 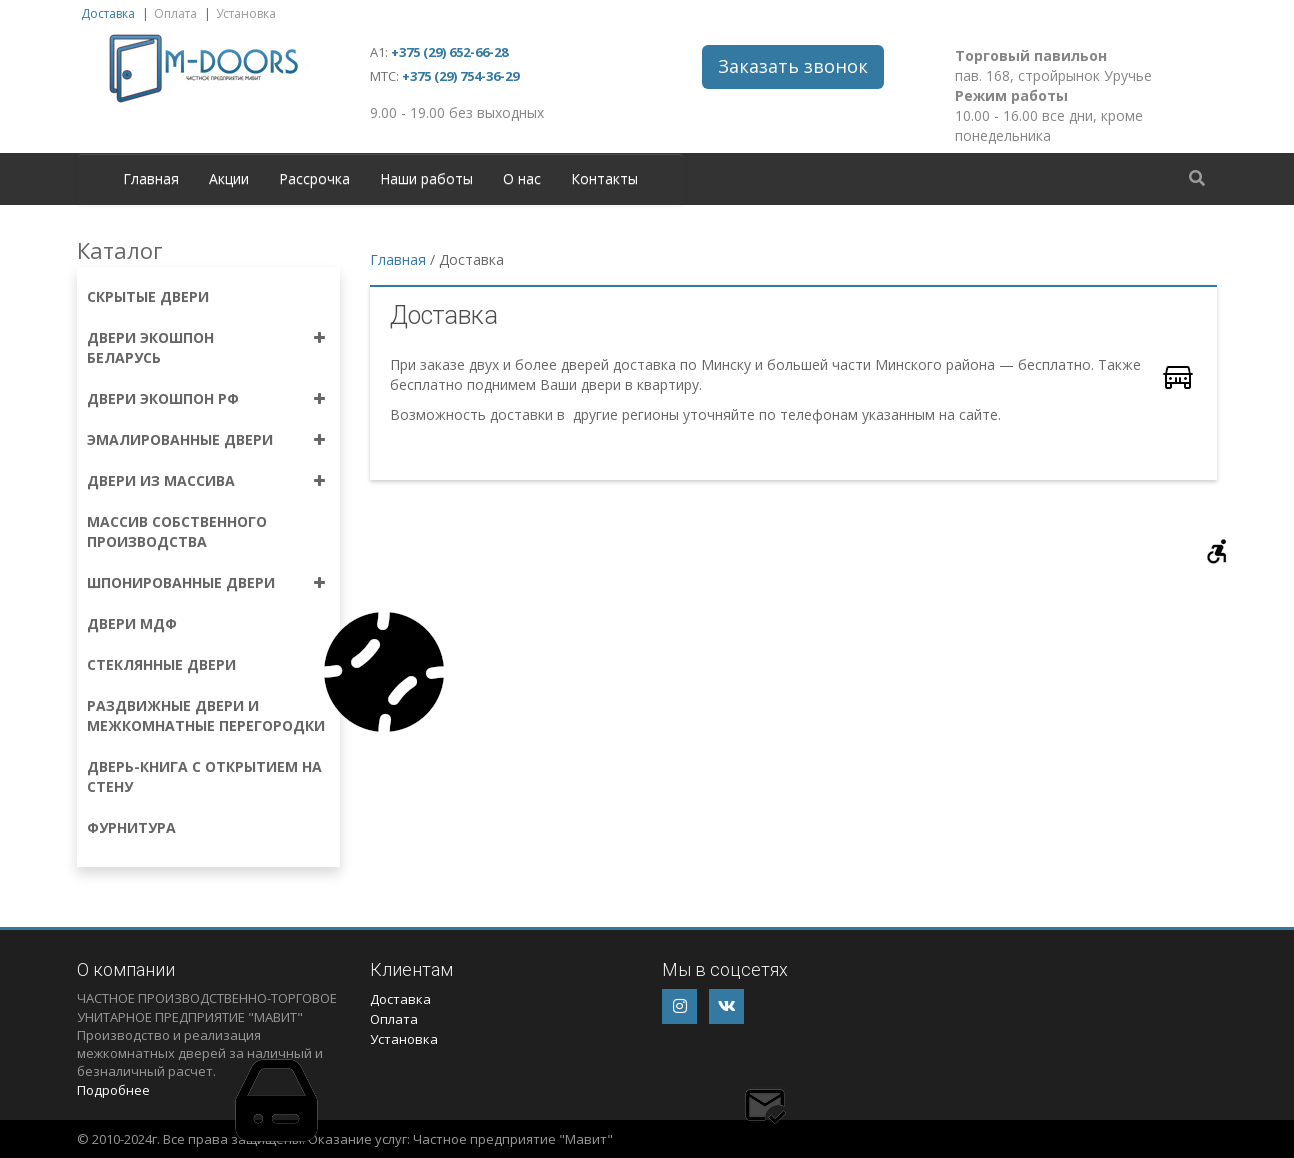 What do you see at coordinates (276, 1100) in the screenshot?
I see `access local storage or hard drive` at bounding box center [276, 1100].